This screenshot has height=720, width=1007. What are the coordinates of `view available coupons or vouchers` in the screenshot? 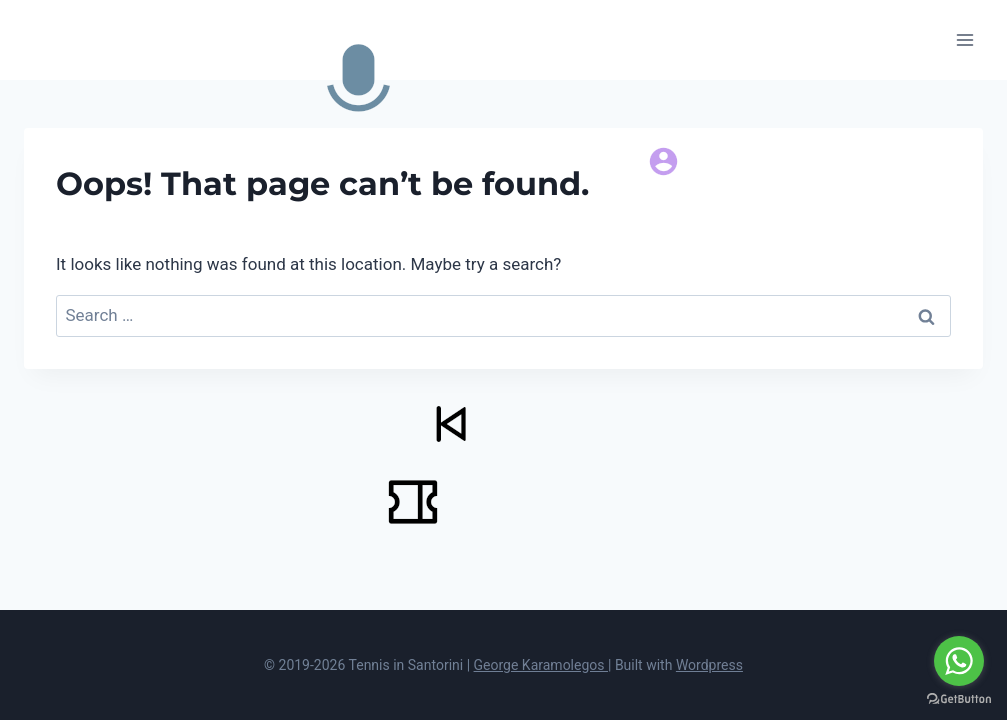 It's located at (413, 502).